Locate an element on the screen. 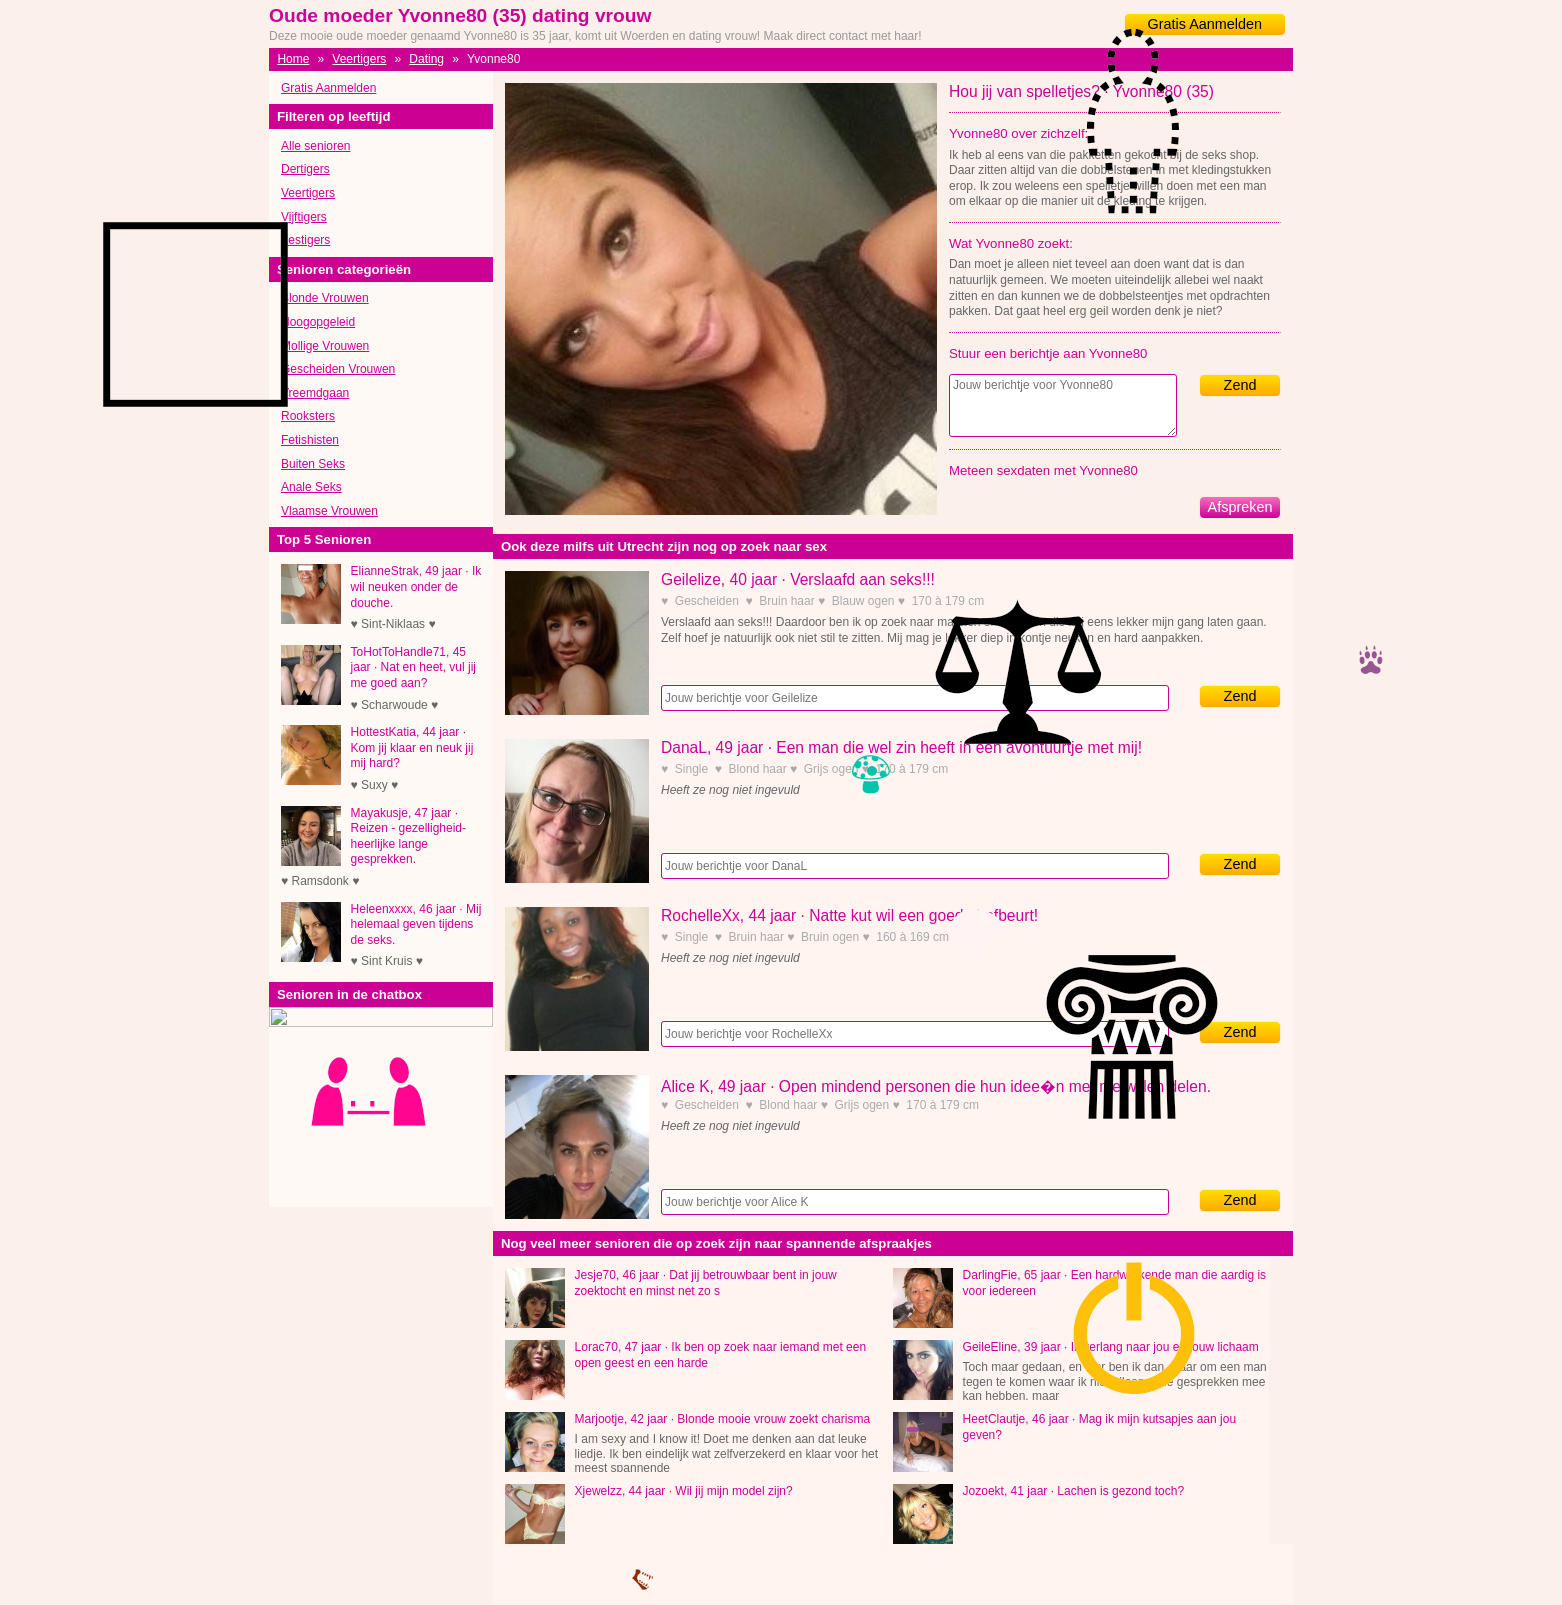 This screenshot has width=1562, height=1605. access legal or terms of service information is located at coordinates (1018, 669).